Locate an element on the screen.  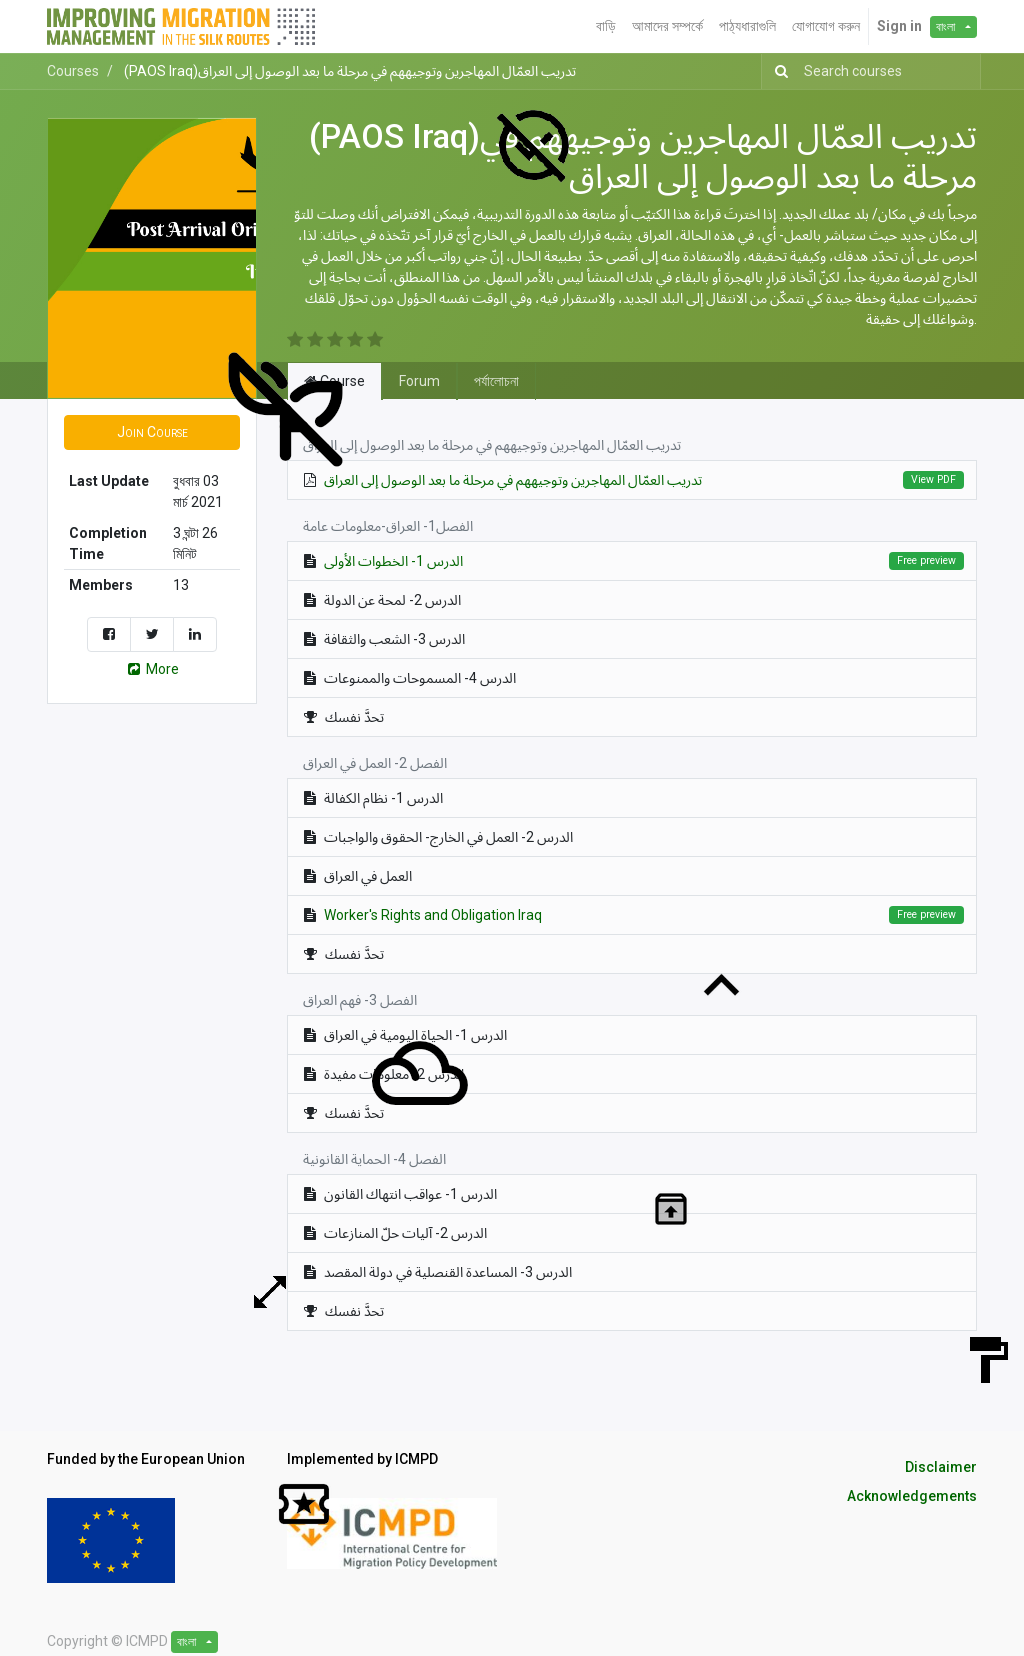
indicates cloud storage or services is located at coordinates (420, 1073).